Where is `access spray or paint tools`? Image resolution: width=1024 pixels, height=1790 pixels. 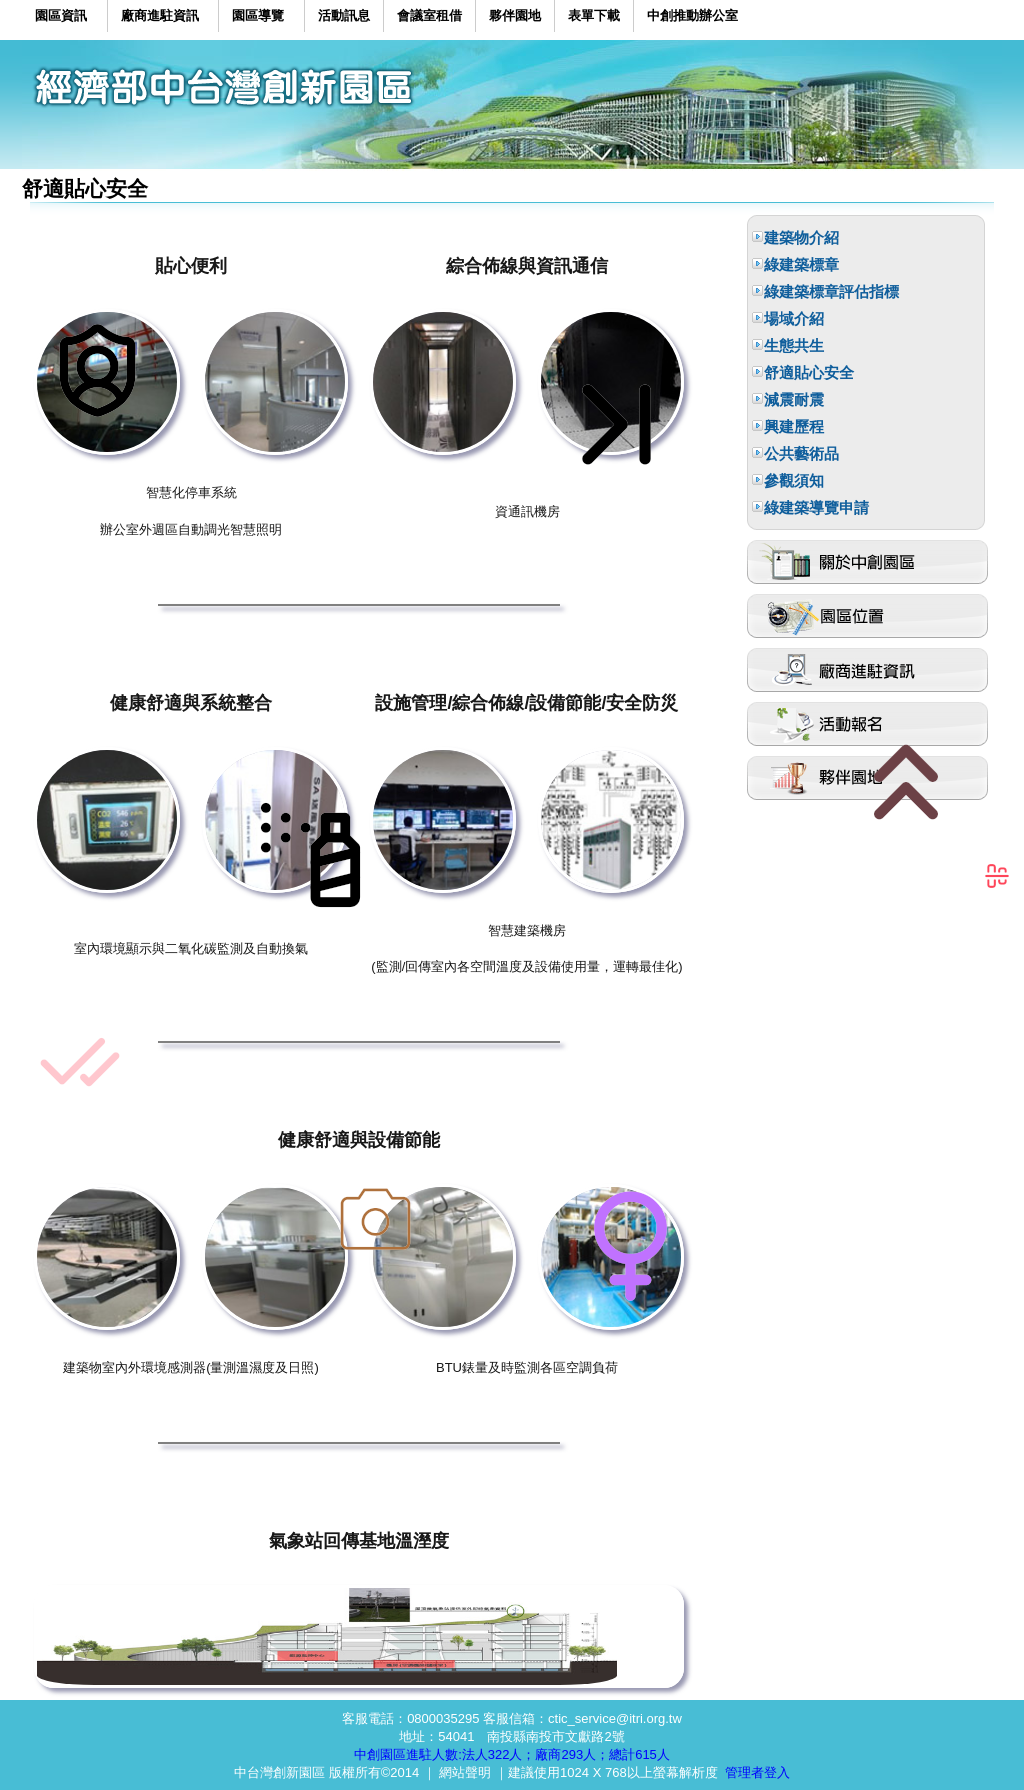
access spray or paint tools is located at coordinates (310, 852).